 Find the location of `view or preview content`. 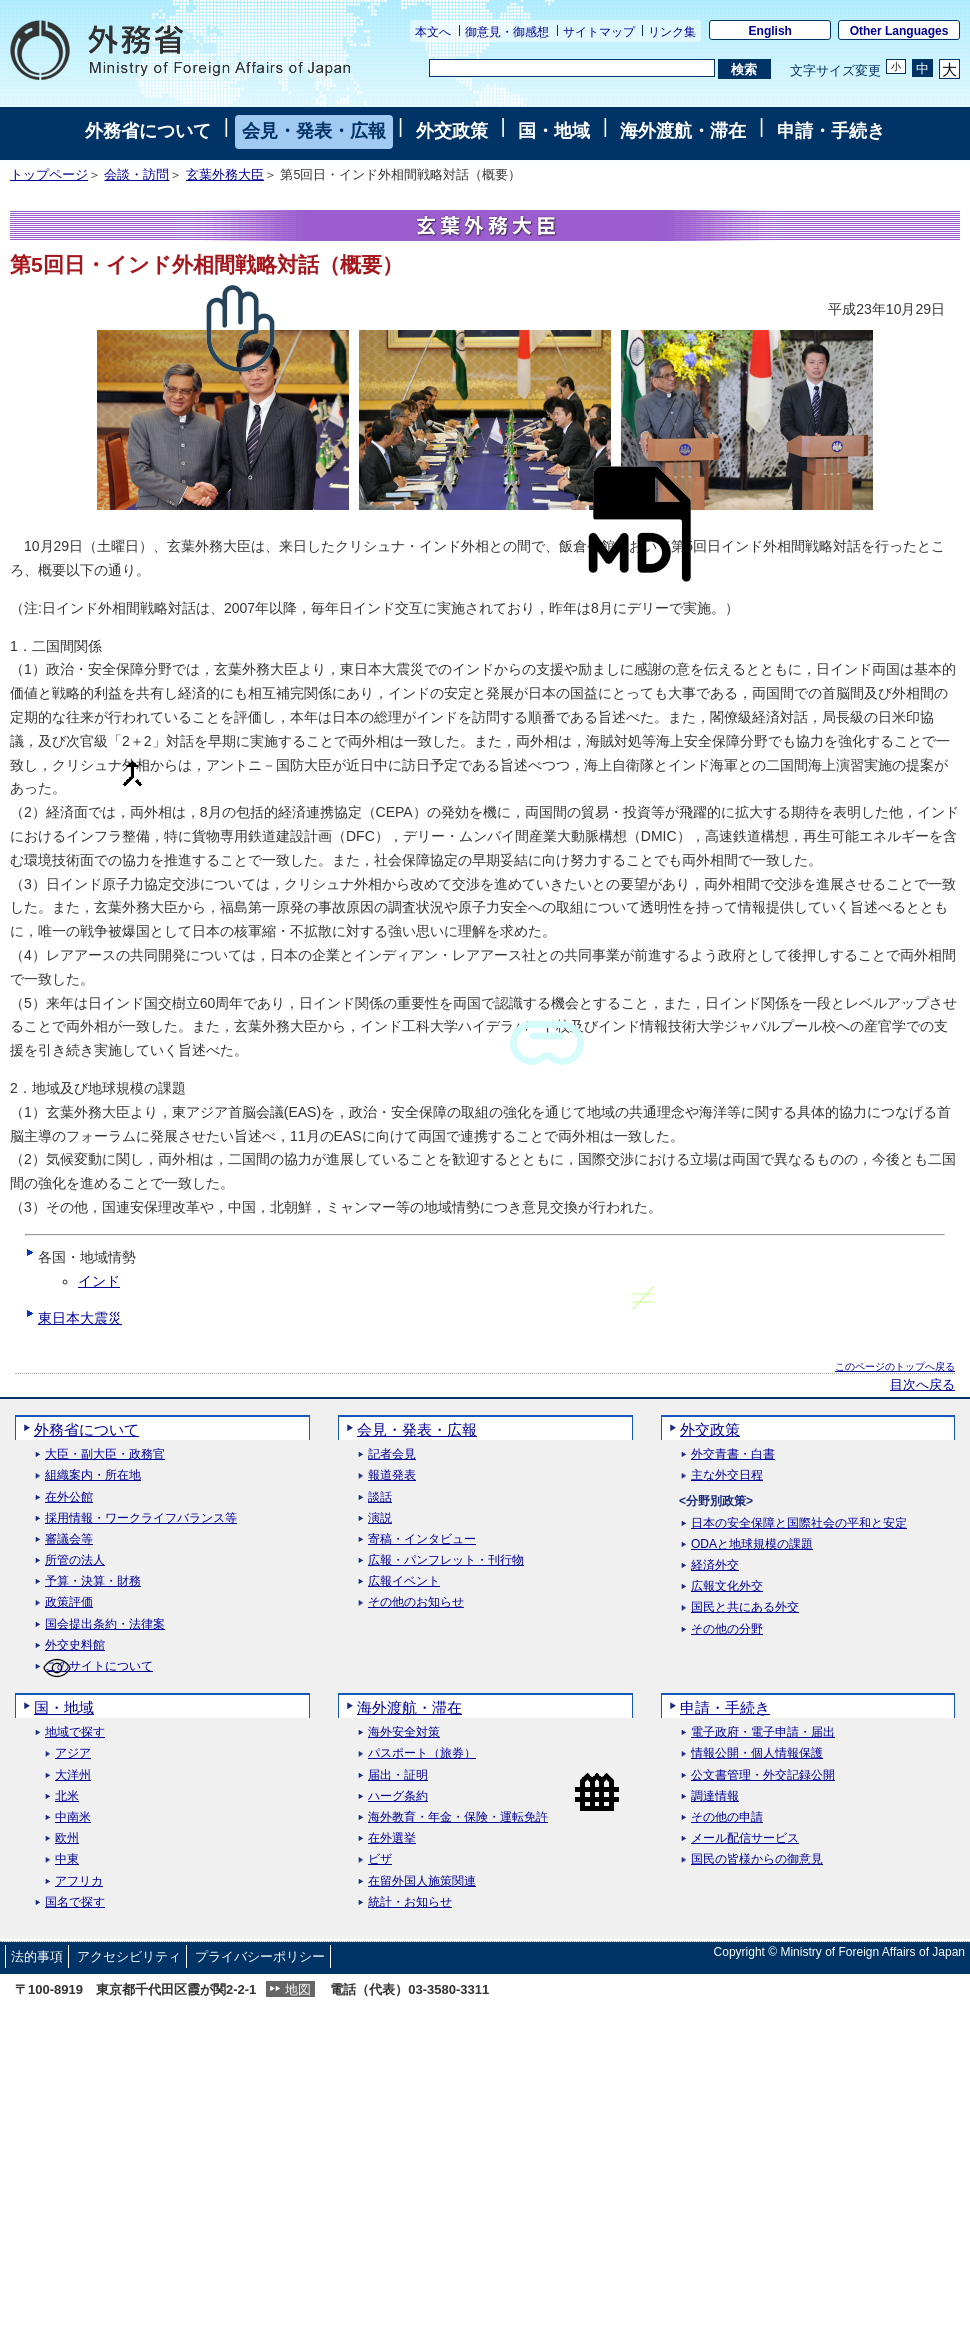

view or preview content is located at coordinates (57, 1668).